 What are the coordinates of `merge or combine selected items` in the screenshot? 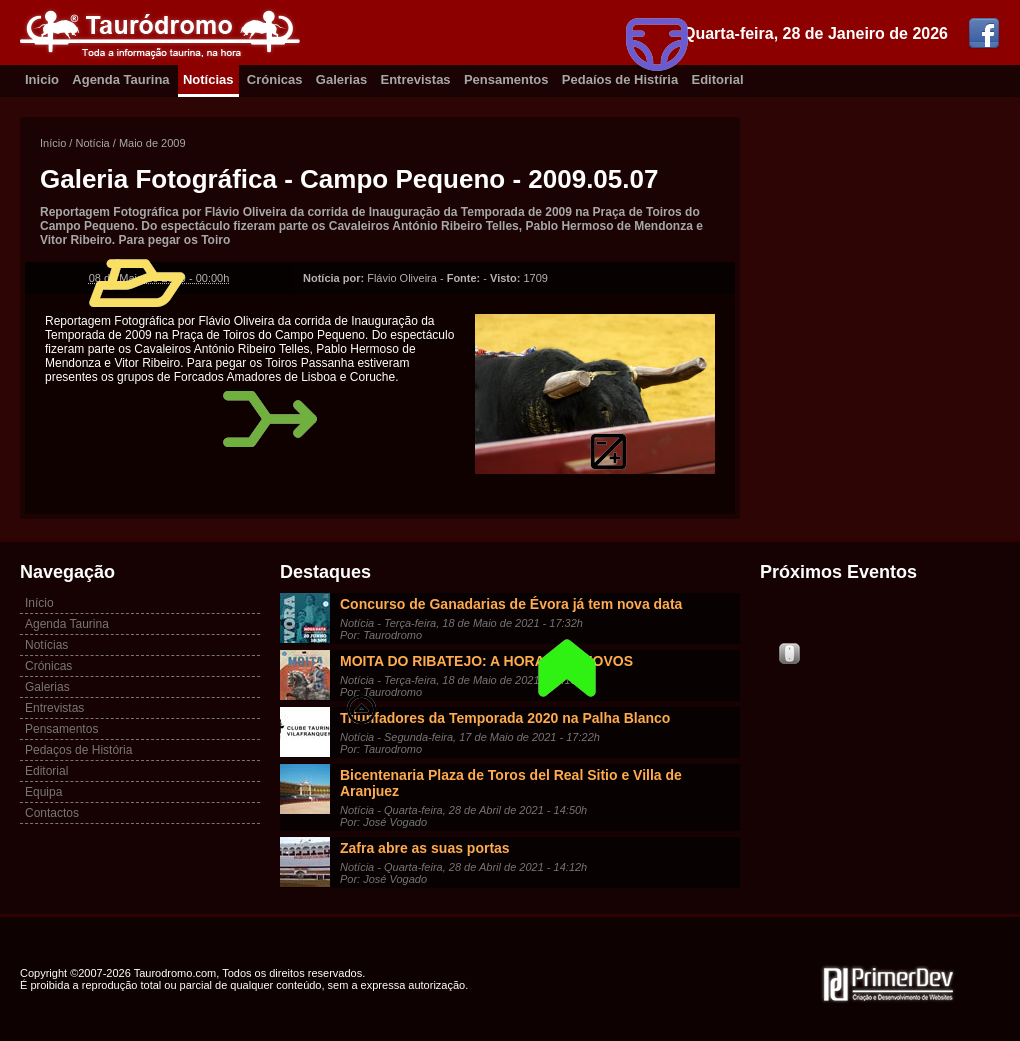 It's located at (270, 419).